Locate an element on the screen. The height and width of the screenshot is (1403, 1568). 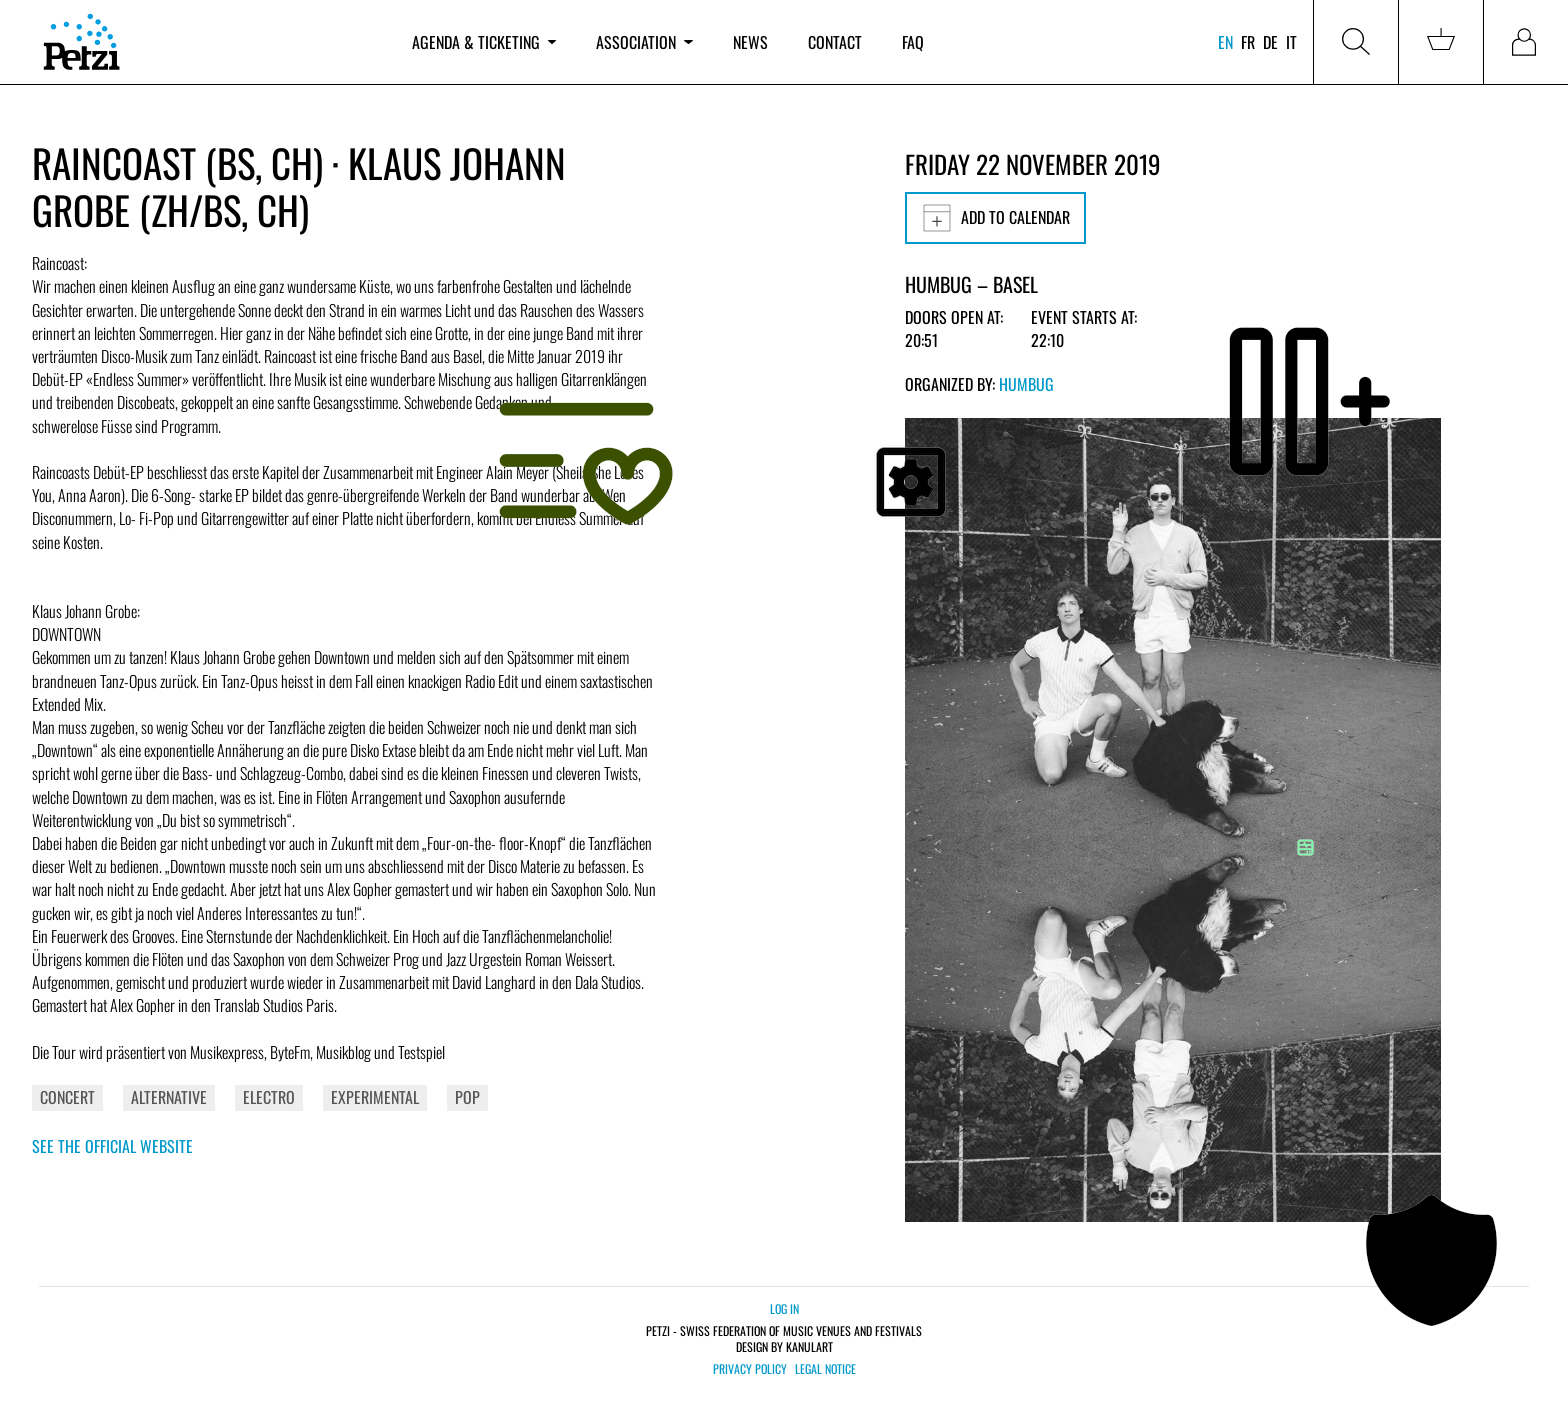
access application settings is located at coordinates (911, 482).